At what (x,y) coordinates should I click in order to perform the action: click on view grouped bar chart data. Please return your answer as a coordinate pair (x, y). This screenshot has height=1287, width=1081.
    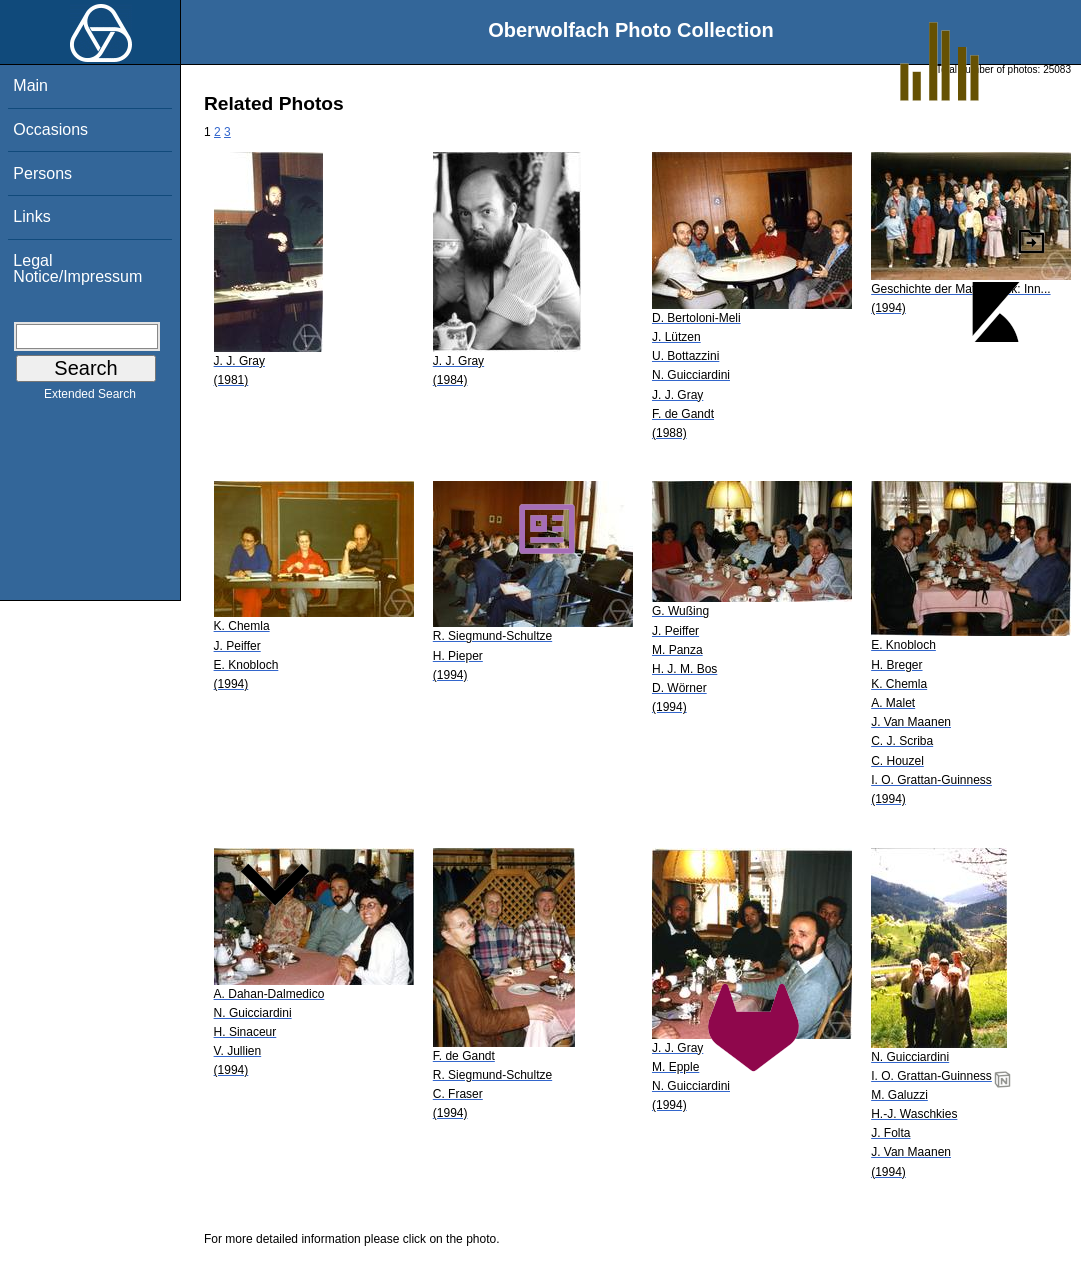
    Looking at the image, I should click on (941, 63).